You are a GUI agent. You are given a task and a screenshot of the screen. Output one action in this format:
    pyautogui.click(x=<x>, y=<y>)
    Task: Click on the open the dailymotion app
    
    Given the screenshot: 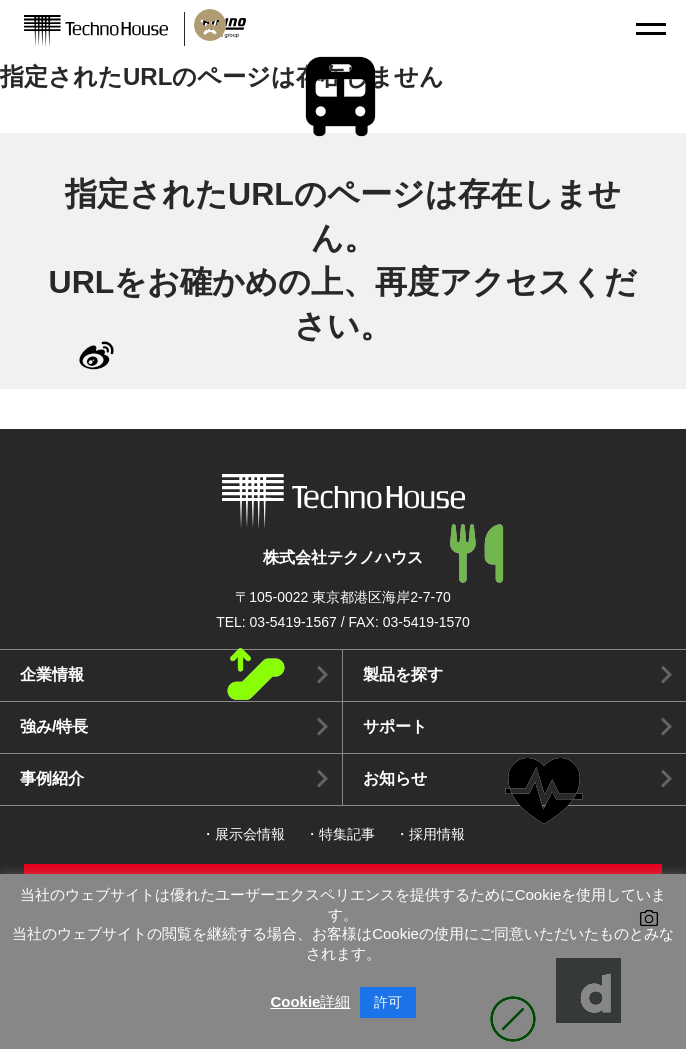 What is the action you would take?
    pyautogui.click(x=588, y=990)
    